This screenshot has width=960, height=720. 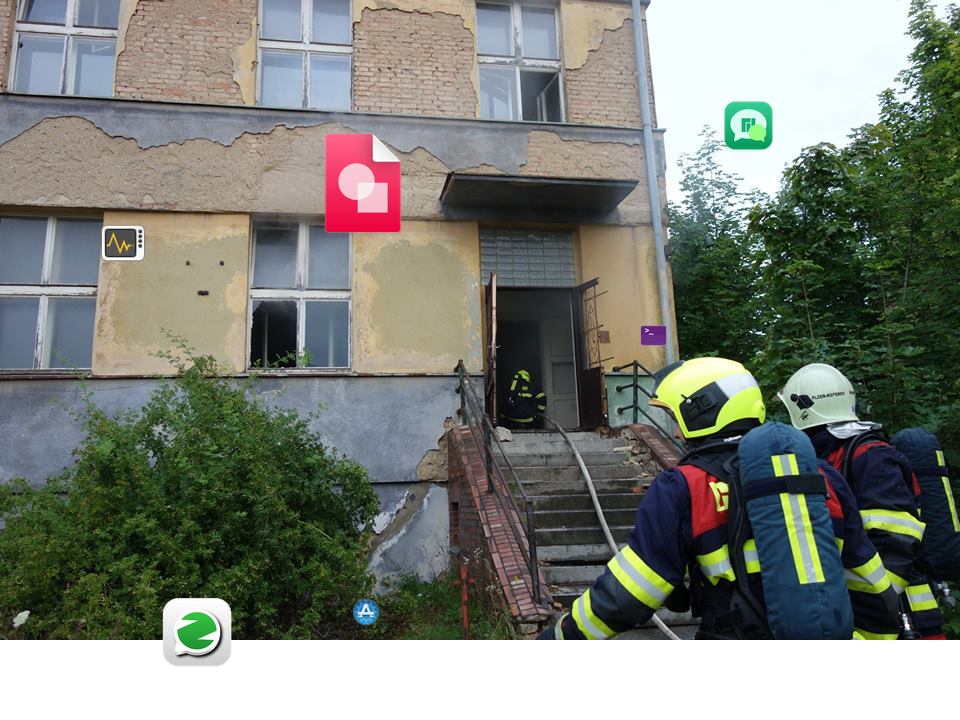 What do you see at coordinates (363, 185) in the screenshot?
I see `a google drawings file` at bounding box center [363, 185].